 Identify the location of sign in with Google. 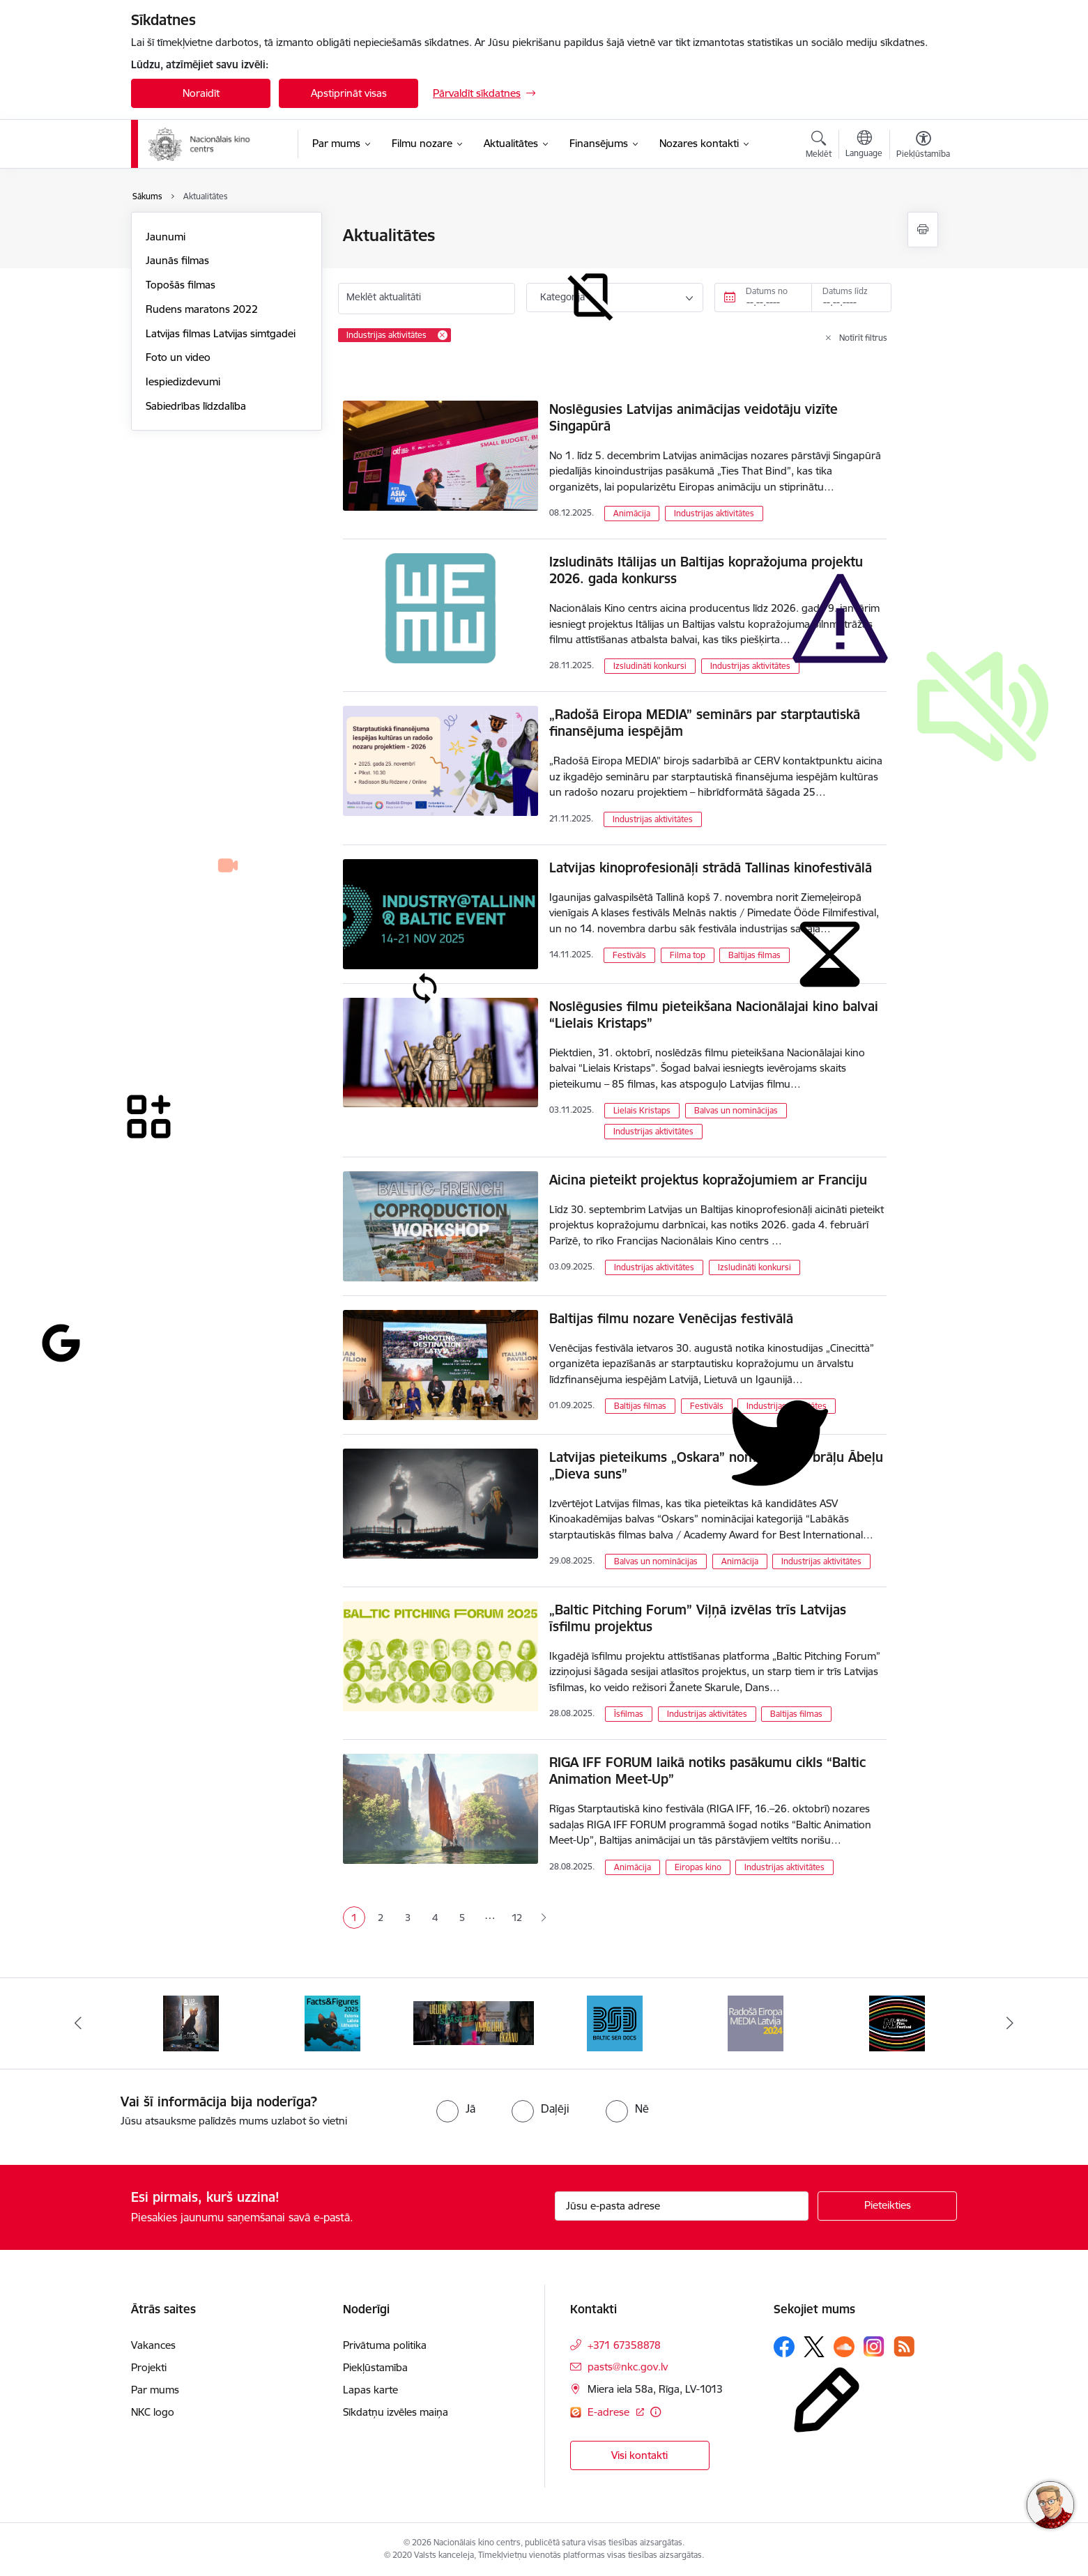
(61, 1343).